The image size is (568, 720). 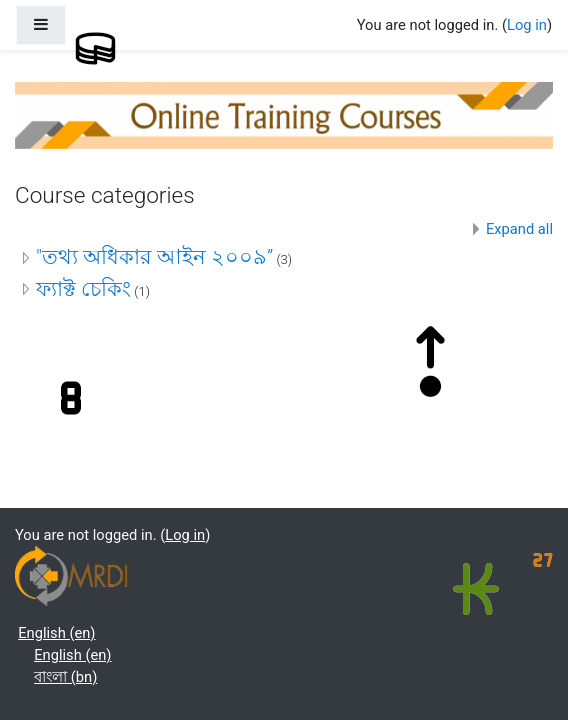 I want to click on indicates Lao kip currency, so click(x=476, y=589).